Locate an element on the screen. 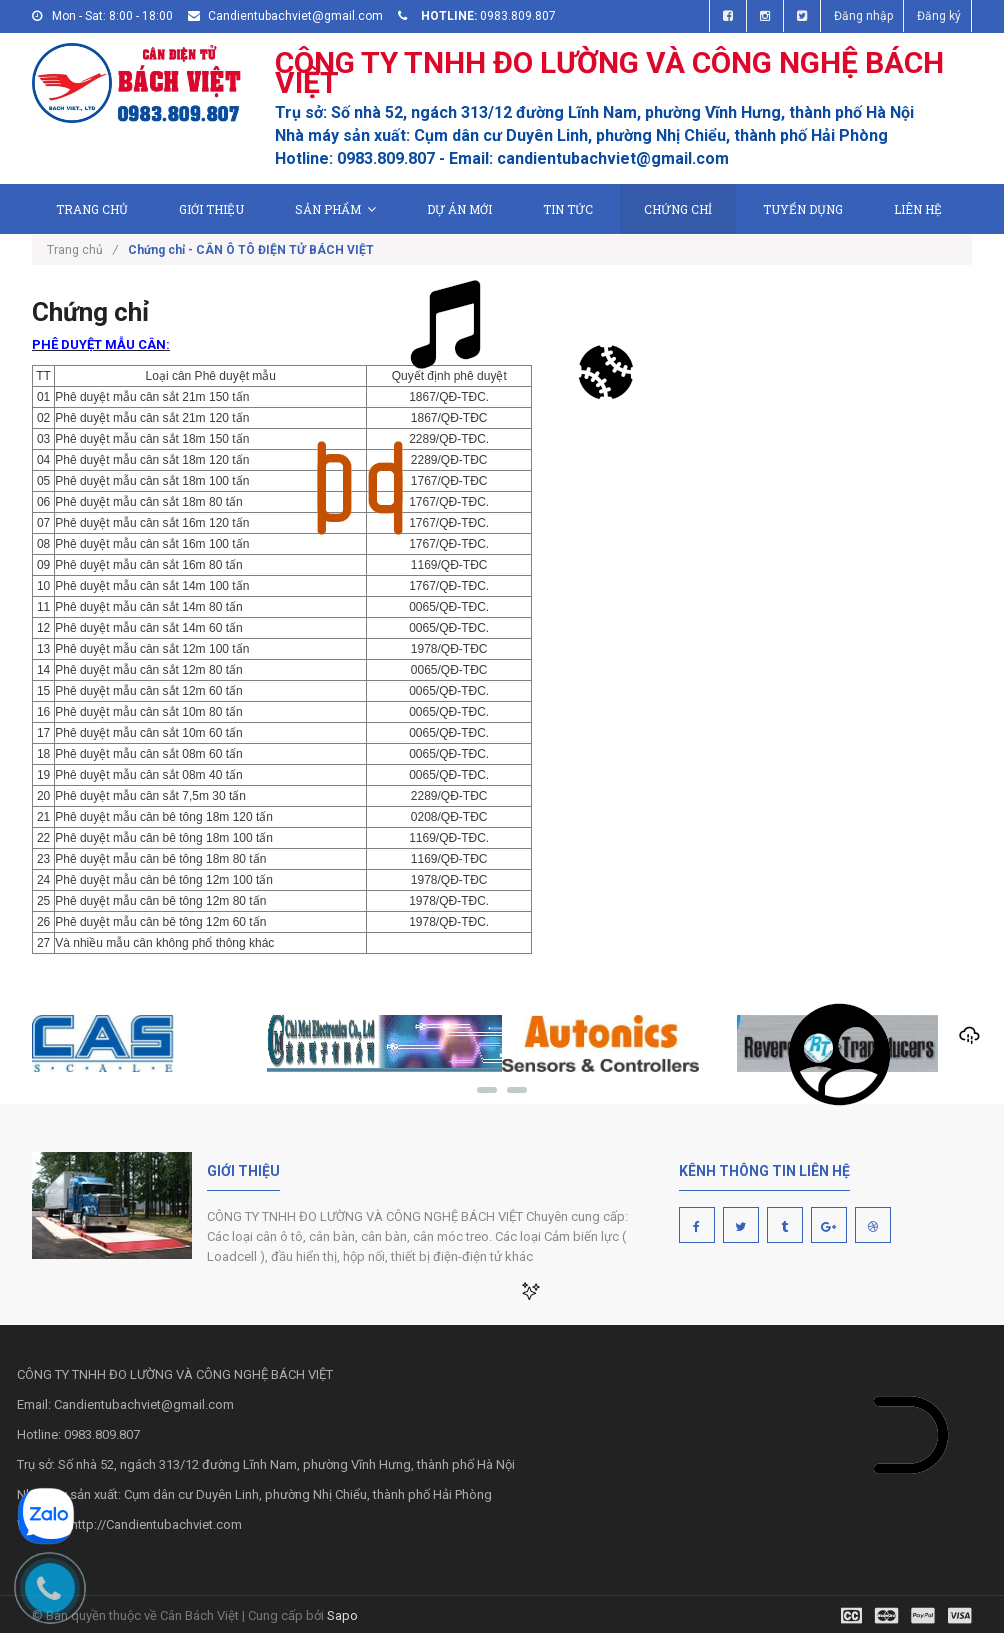 The width and height of the screenshot is (1004, 1633). view group or team members is located at coordinates (839, 1054).